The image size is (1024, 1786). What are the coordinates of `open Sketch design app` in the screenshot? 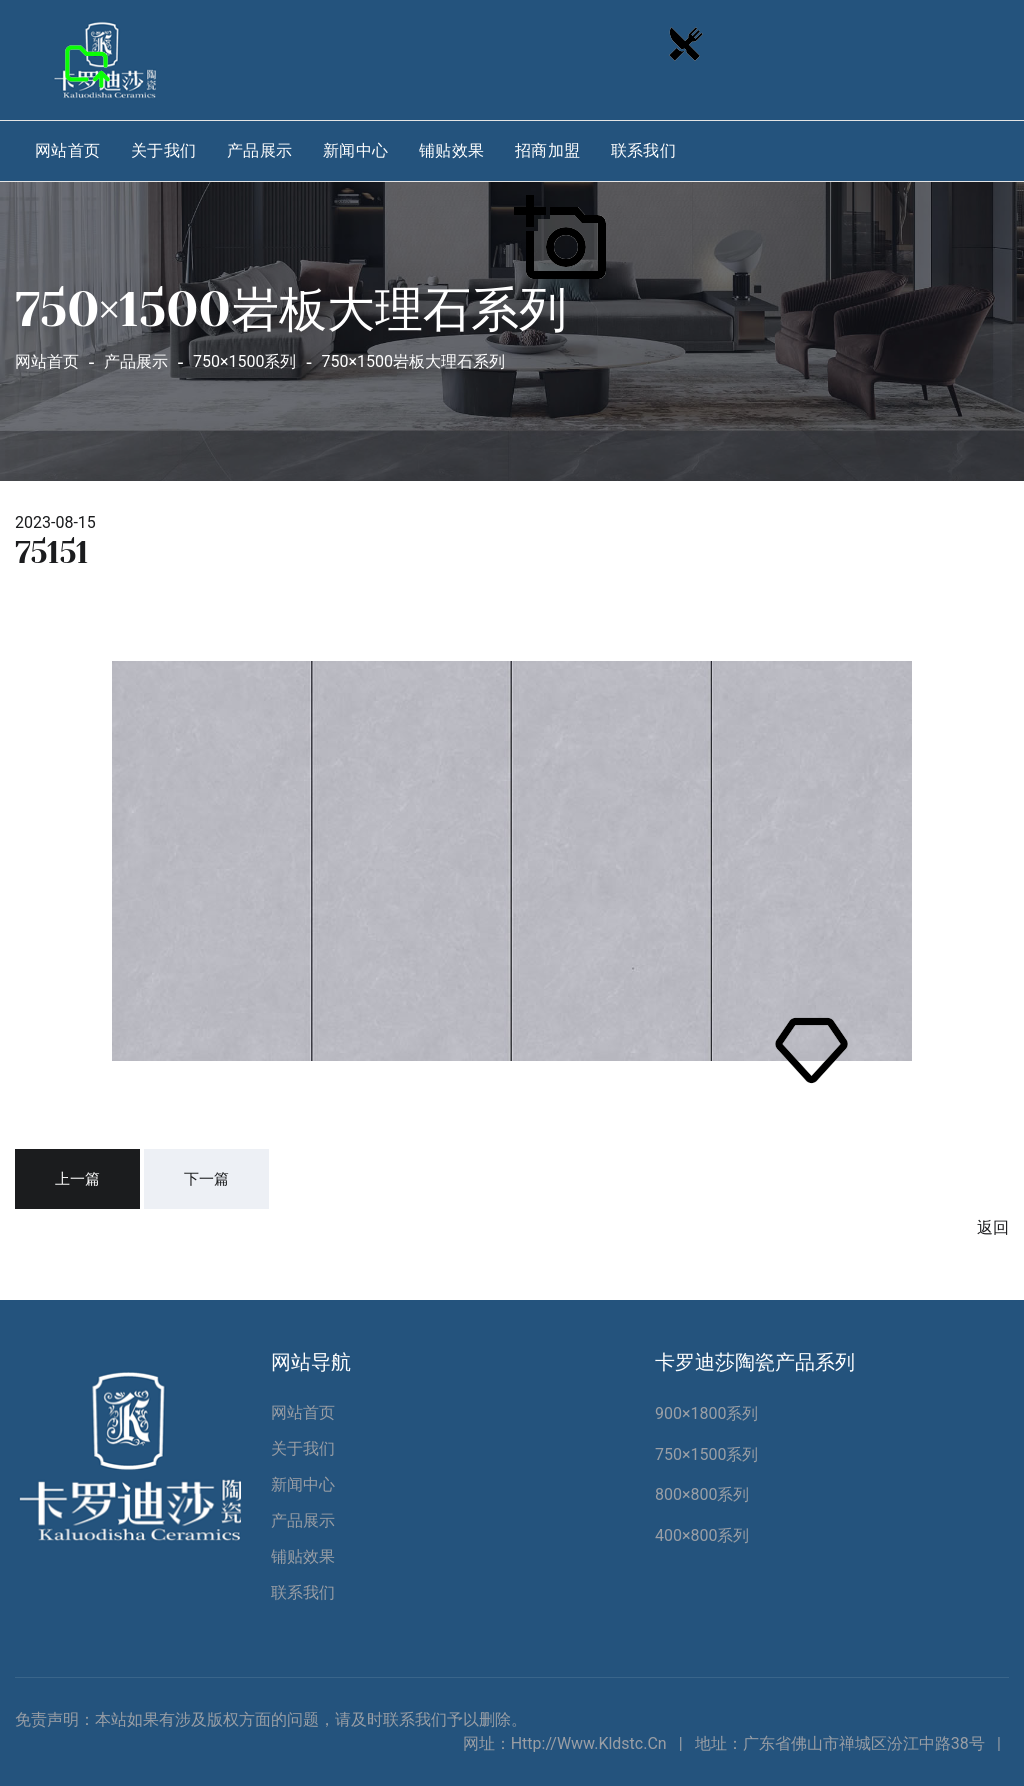 It's located at (811, 1050).